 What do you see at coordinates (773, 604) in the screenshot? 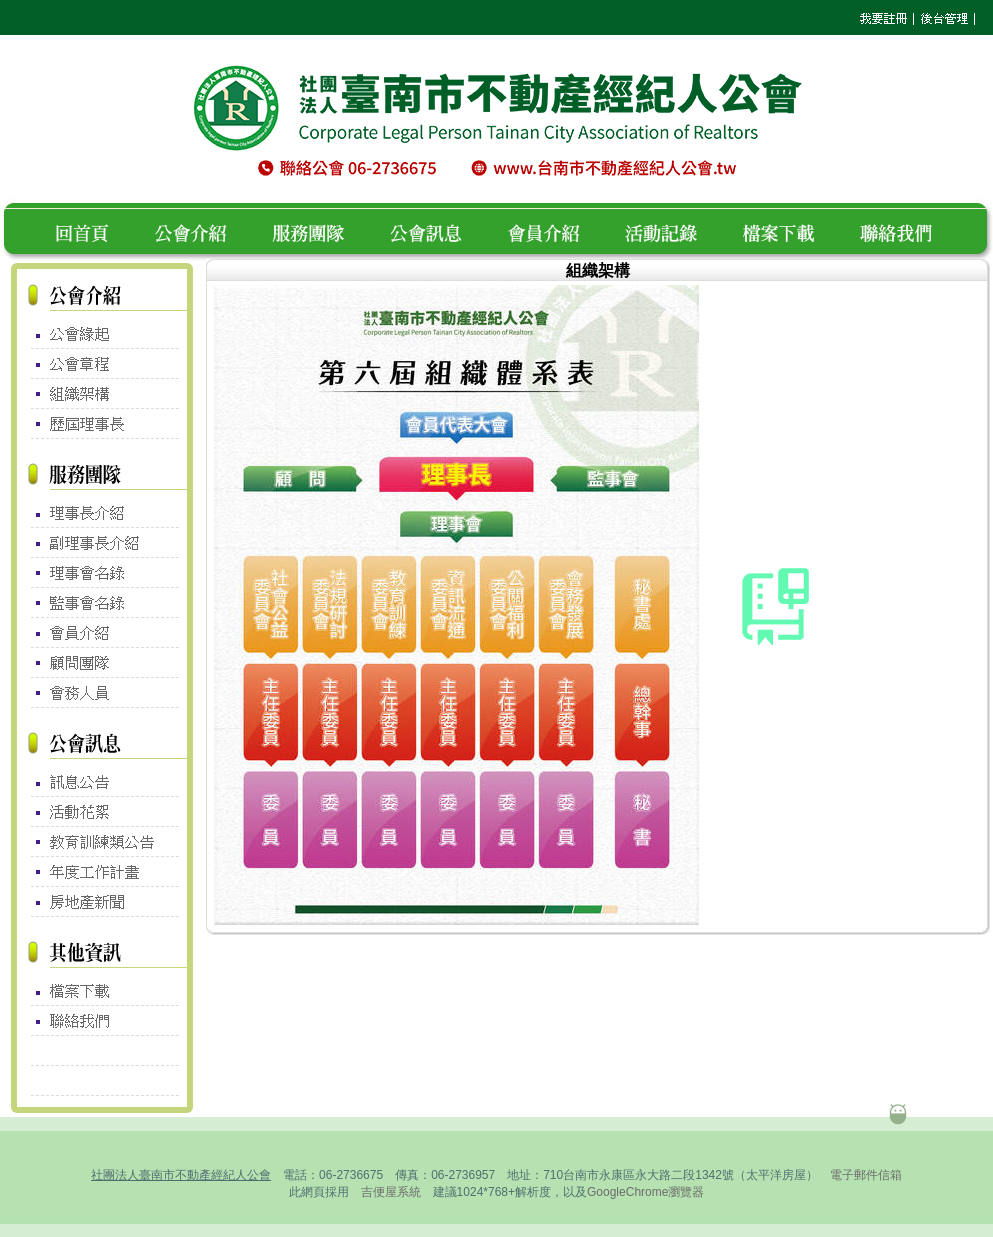
I see `clone a repository` at bounding box center [773, 604].